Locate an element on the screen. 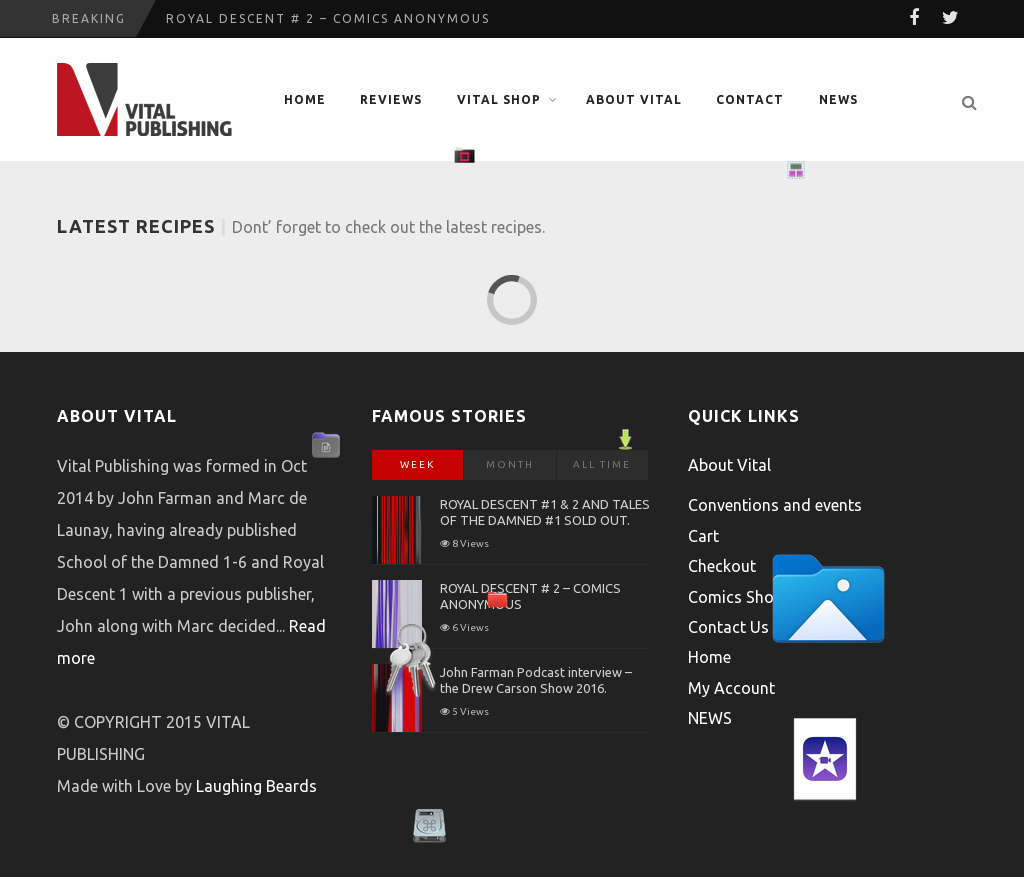 The width and height of the screenshot is (1024, 877). open a mobile video project in iMovie is located at coordinates (825, 761).